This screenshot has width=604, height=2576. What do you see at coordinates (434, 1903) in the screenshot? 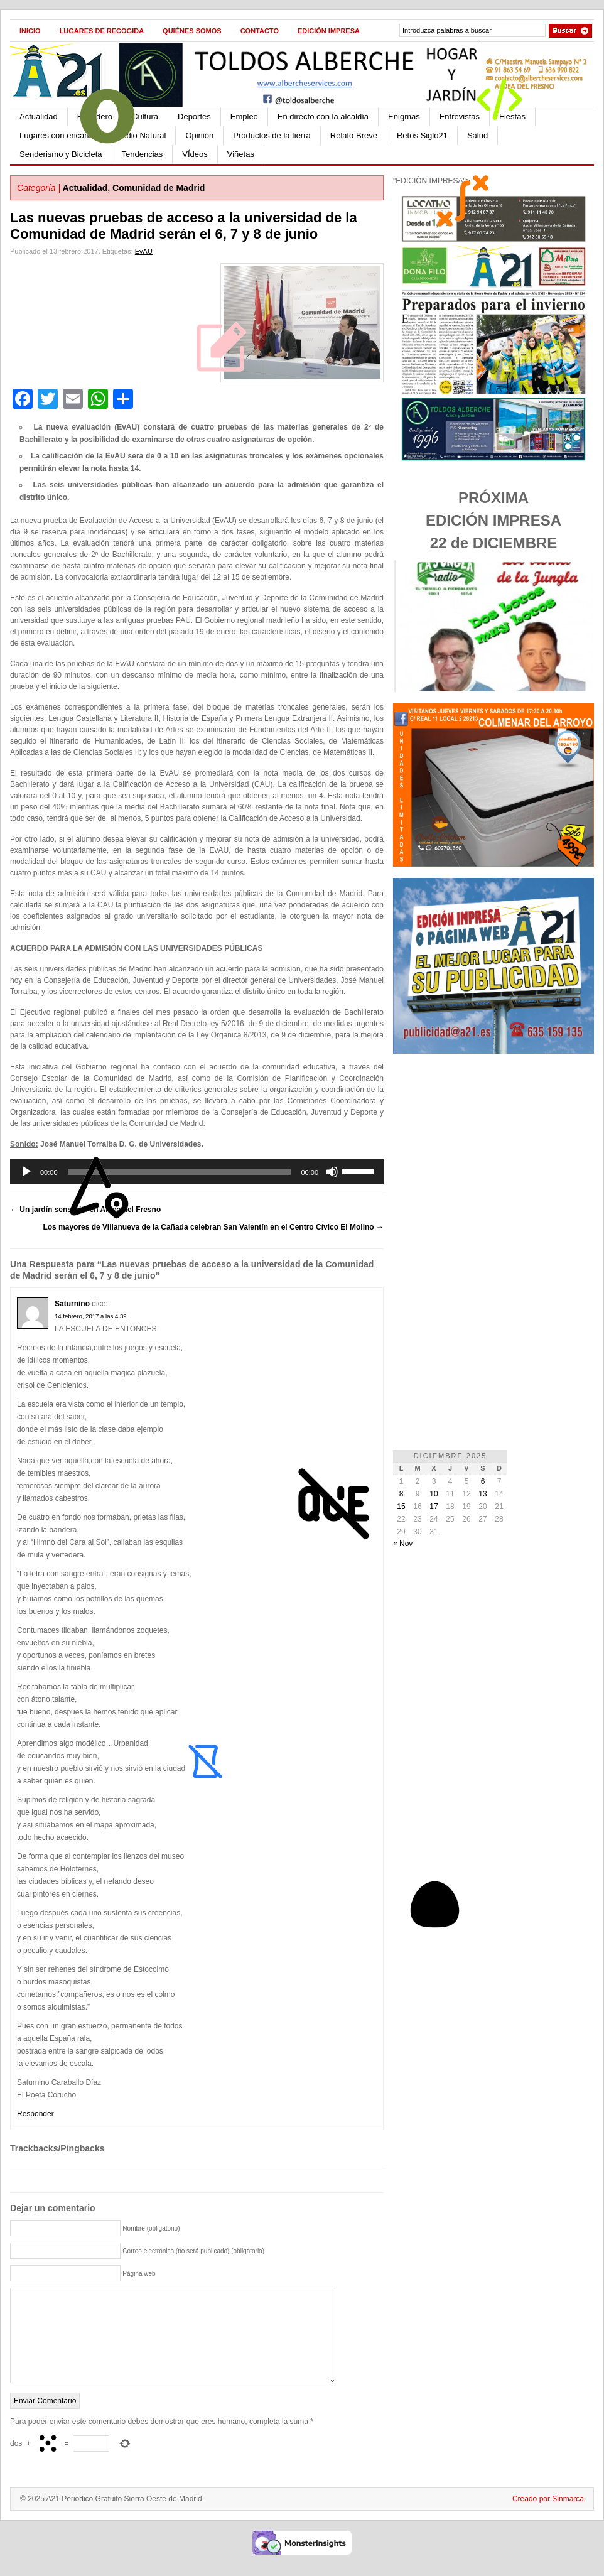
I see `decorative blob shape element` at bounding box center [434, 1903].